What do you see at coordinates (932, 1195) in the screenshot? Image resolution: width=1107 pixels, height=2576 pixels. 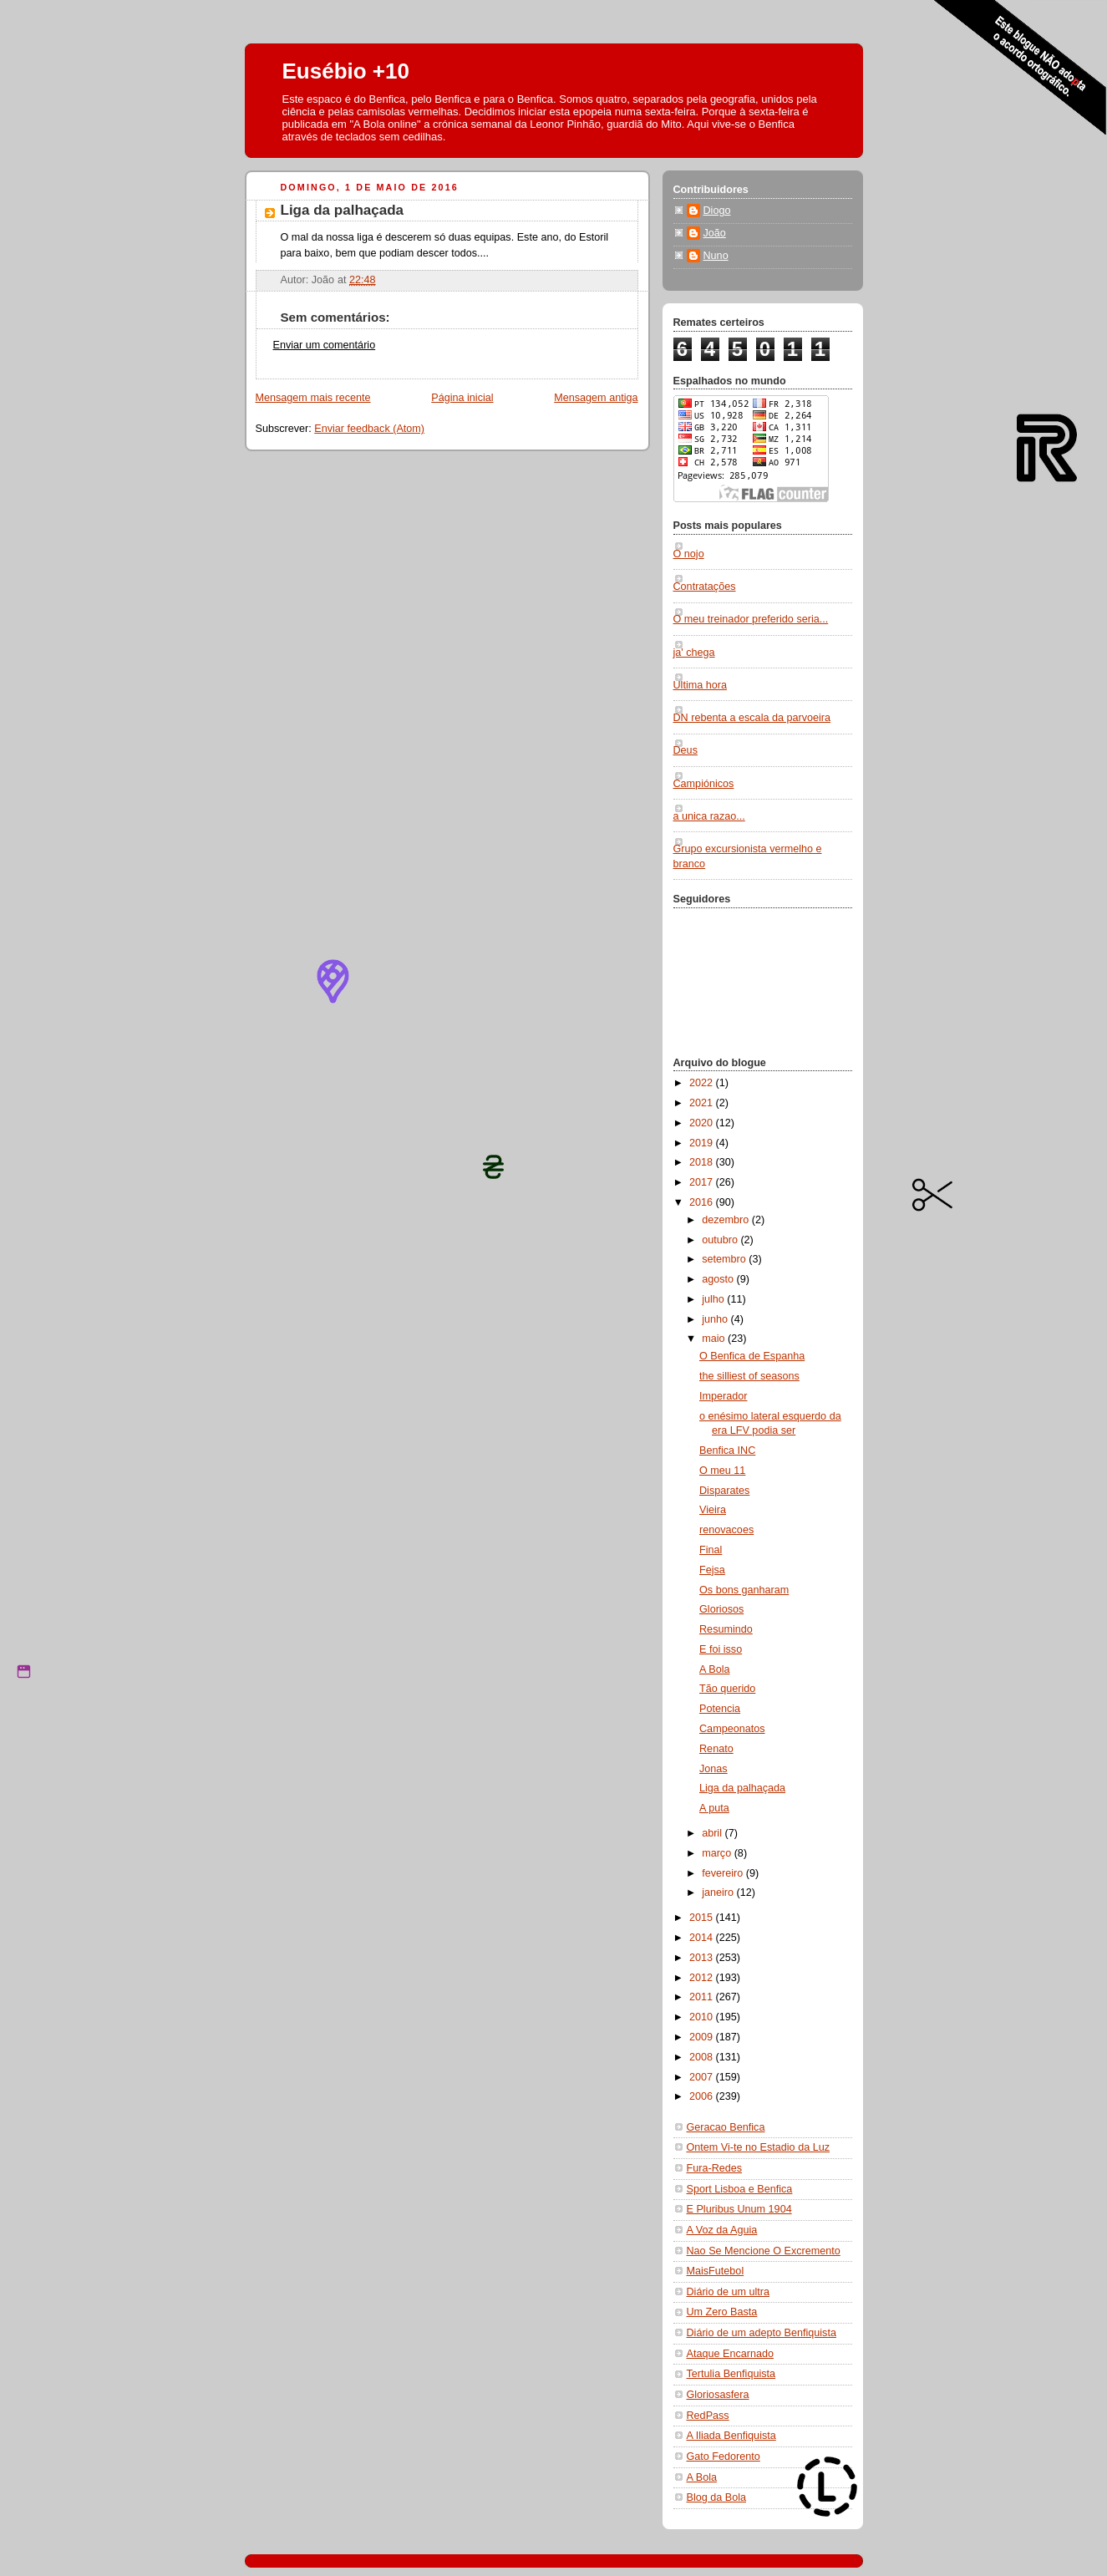 I see `cut selected content` at bounding box center [932, 1195].